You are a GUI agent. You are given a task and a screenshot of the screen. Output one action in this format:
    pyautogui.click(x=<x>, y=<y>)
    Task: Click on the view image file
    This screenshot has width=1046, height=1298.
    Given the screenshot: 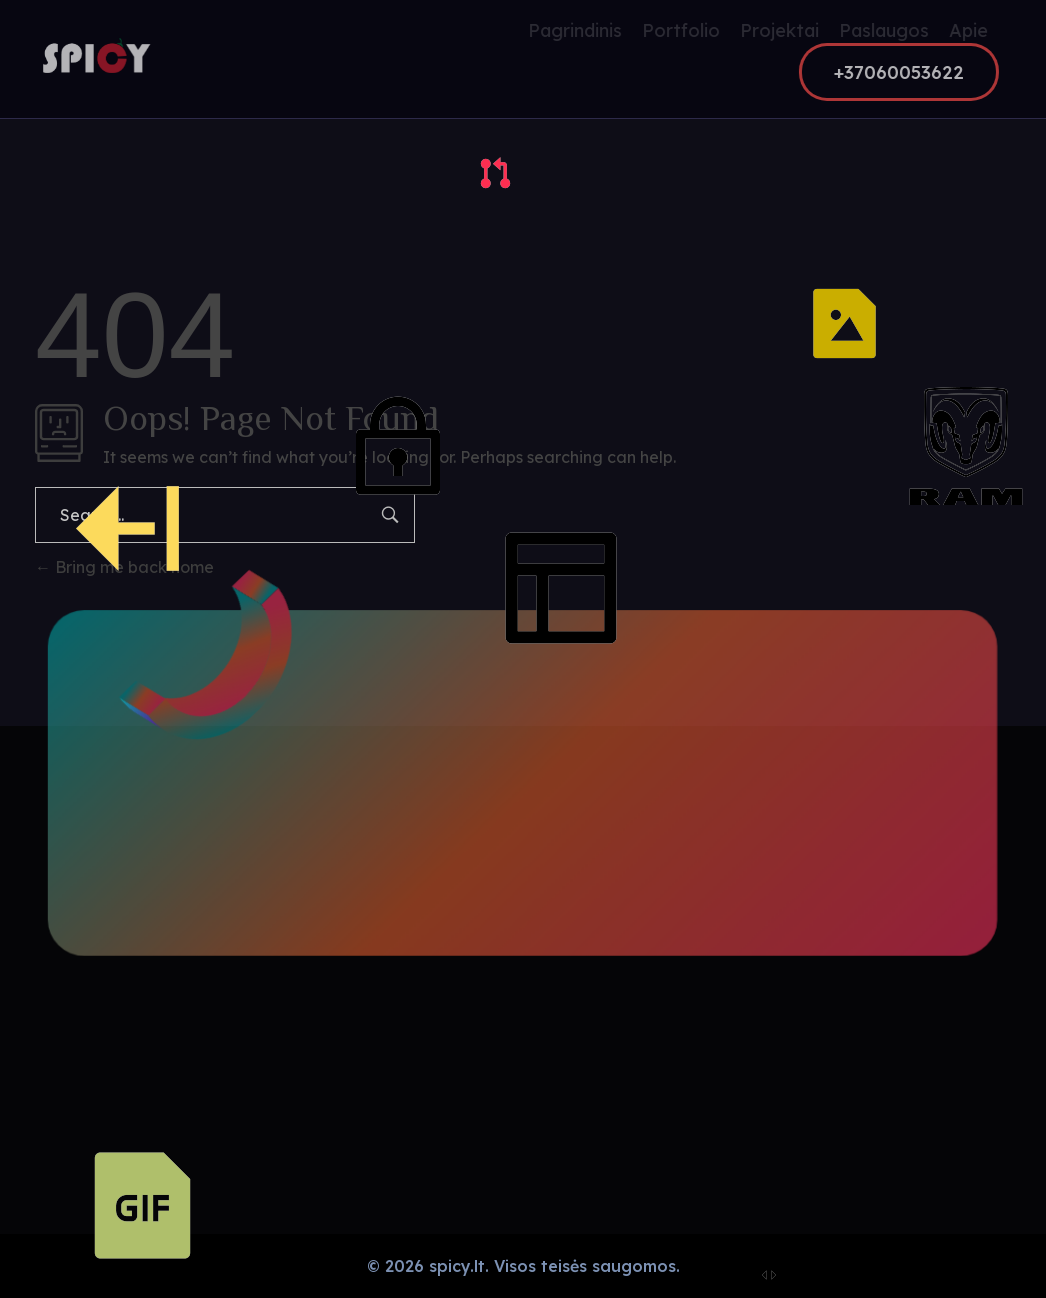 What is the action you would take?
    pyautogui.click(x=844, y=323)
    